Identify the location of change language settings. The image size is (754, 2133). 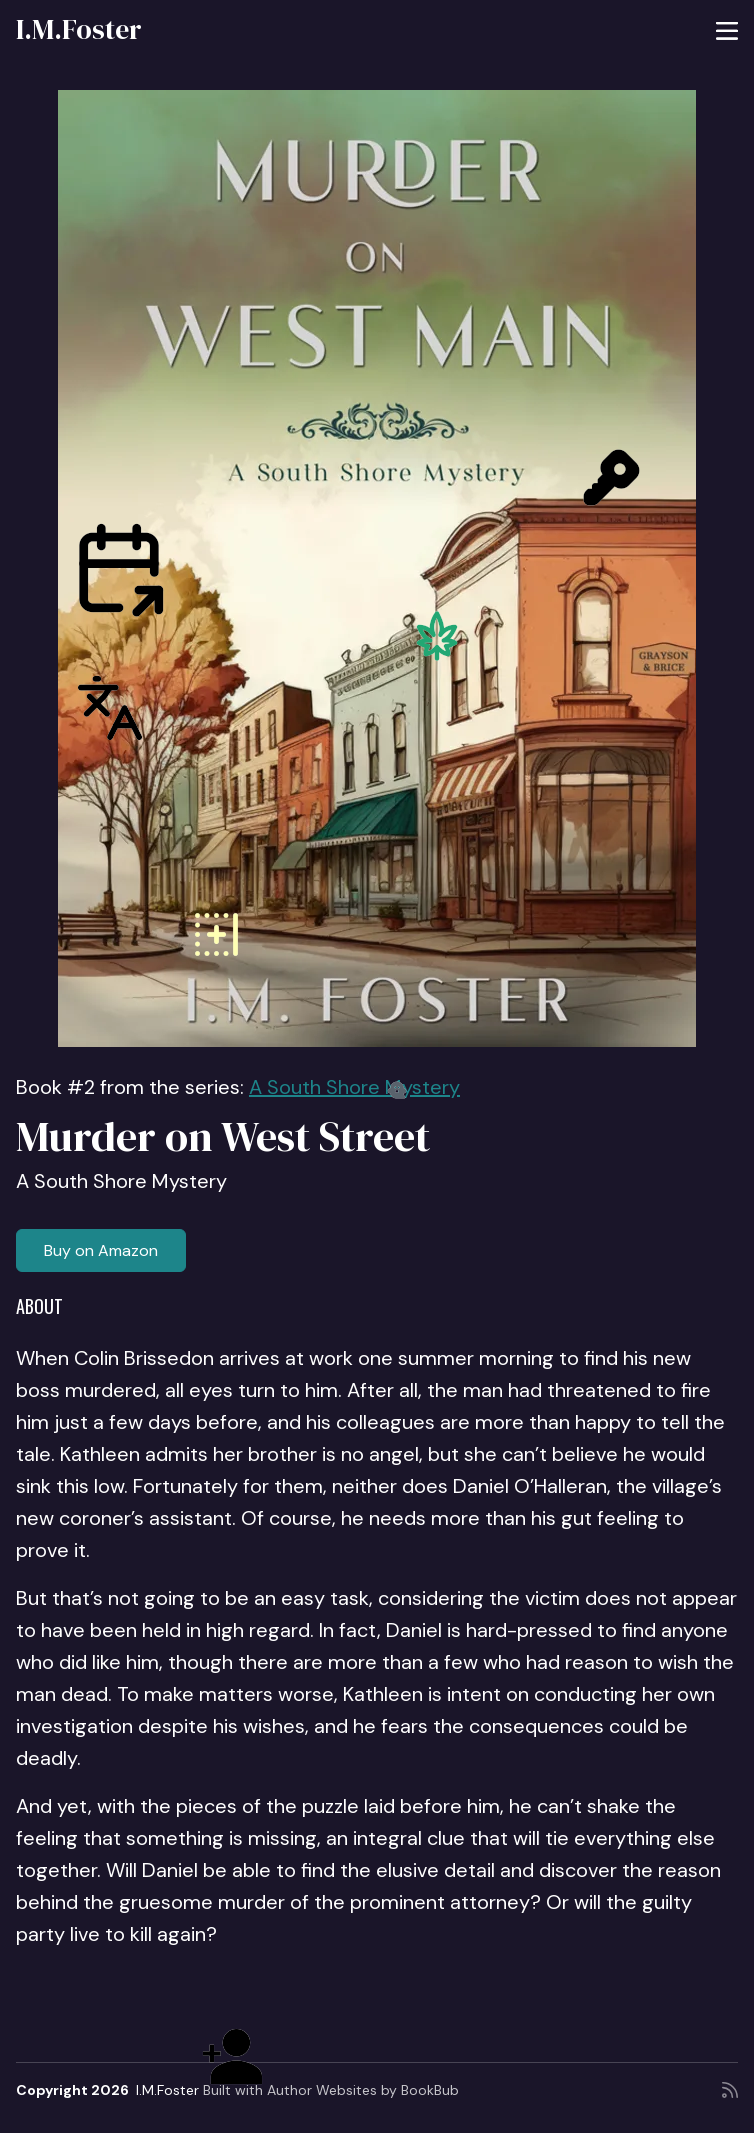
(110, 708).